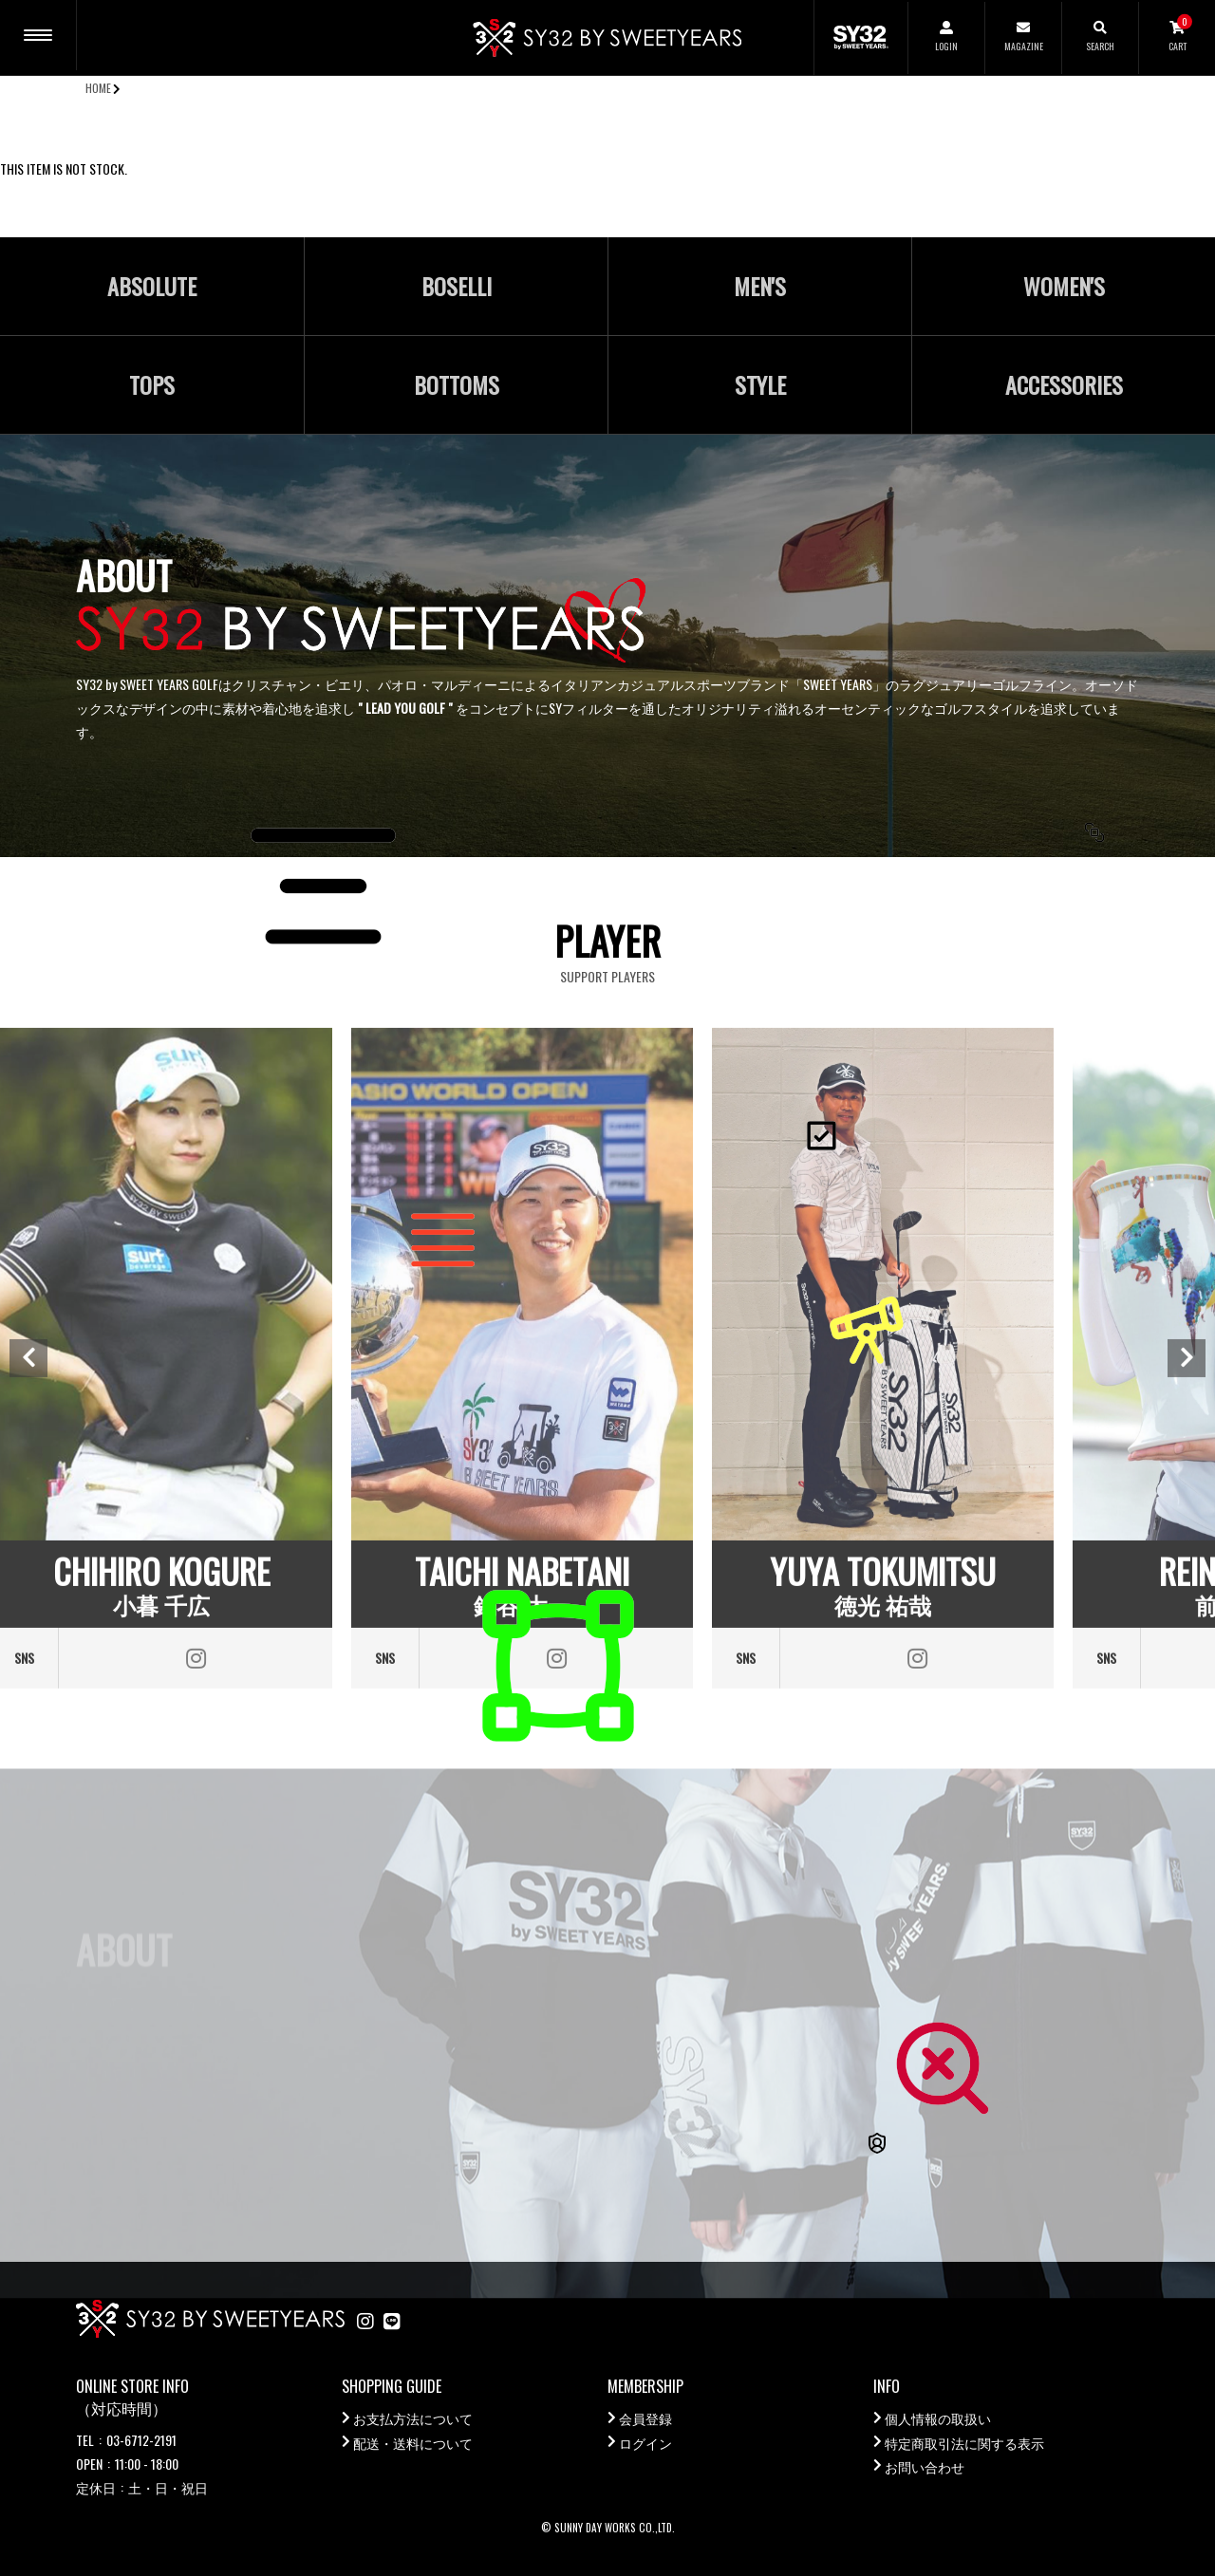  I want to click on clear search query, so click(943, 2068).